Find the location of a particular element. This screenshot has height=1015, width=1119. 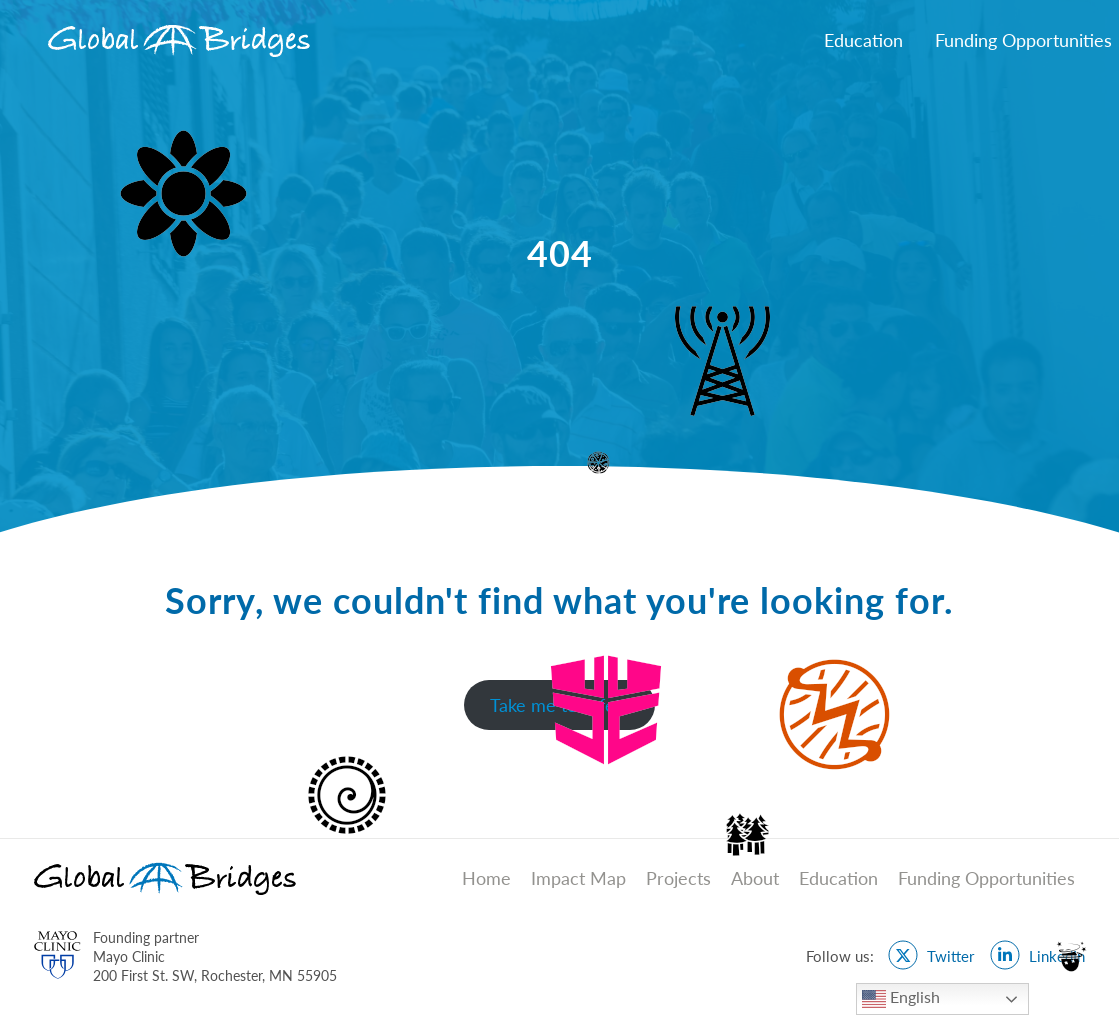

broadcast or transmit a signal is located at coordinates (722, 362).